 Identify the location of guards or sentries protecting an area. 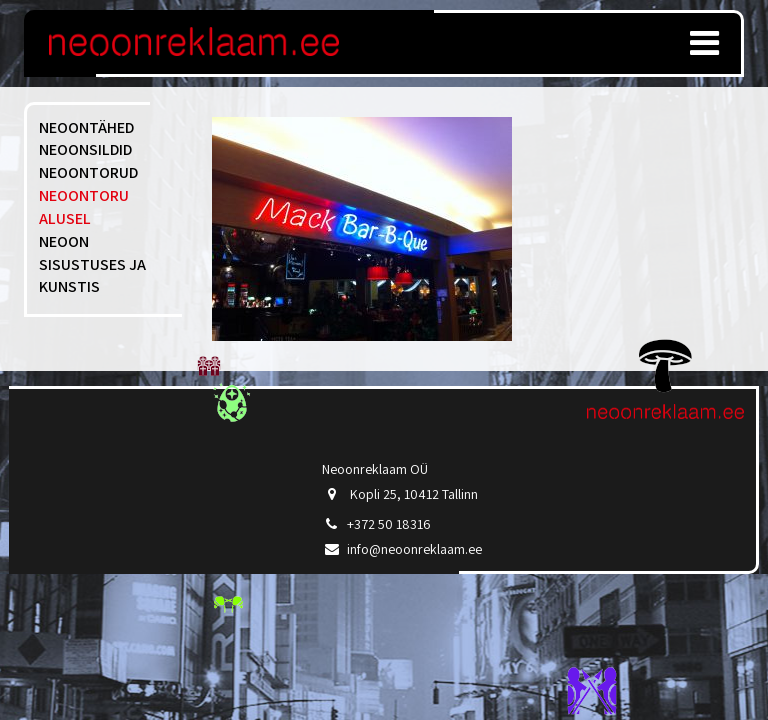
(592, 690).